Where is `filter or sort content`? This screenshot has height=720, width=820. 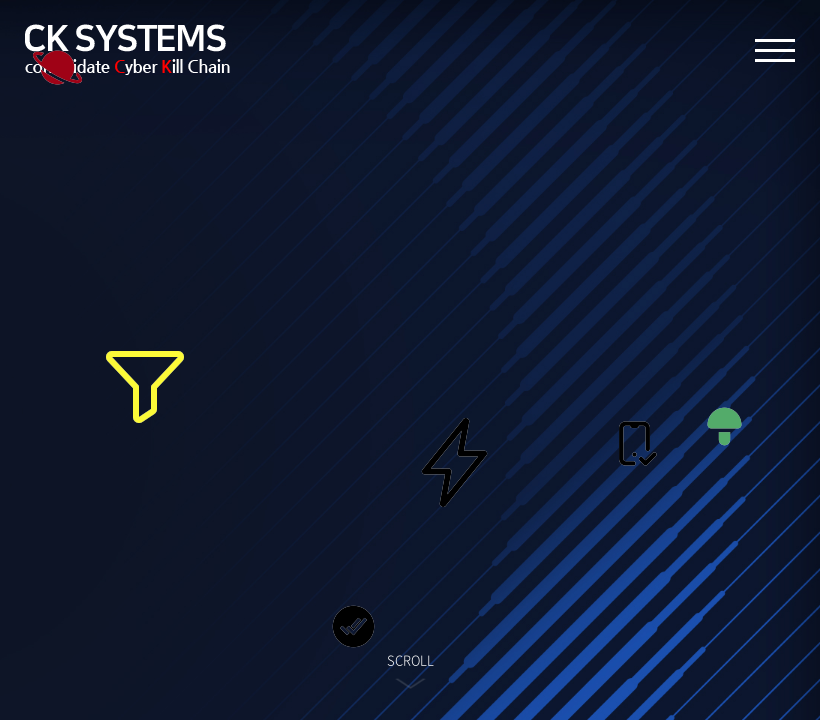 filter or sort content is located at coordinates (145, 384).